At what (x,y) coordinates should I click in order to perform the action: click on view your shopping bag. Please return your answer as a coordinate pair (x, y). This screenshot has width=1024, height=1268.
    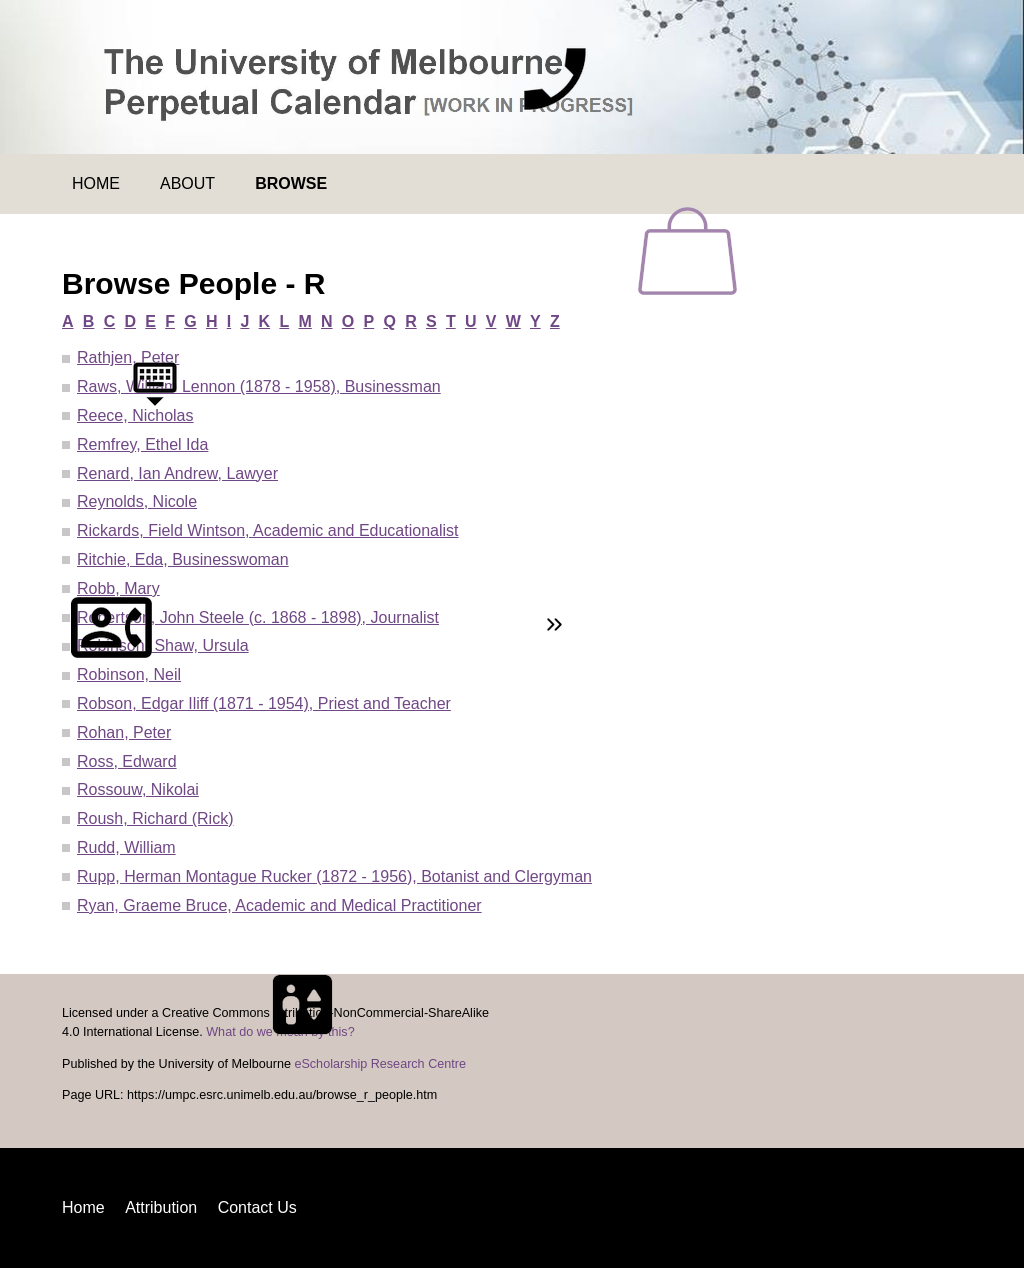
    Looking at the image, I should click on (687, 256).